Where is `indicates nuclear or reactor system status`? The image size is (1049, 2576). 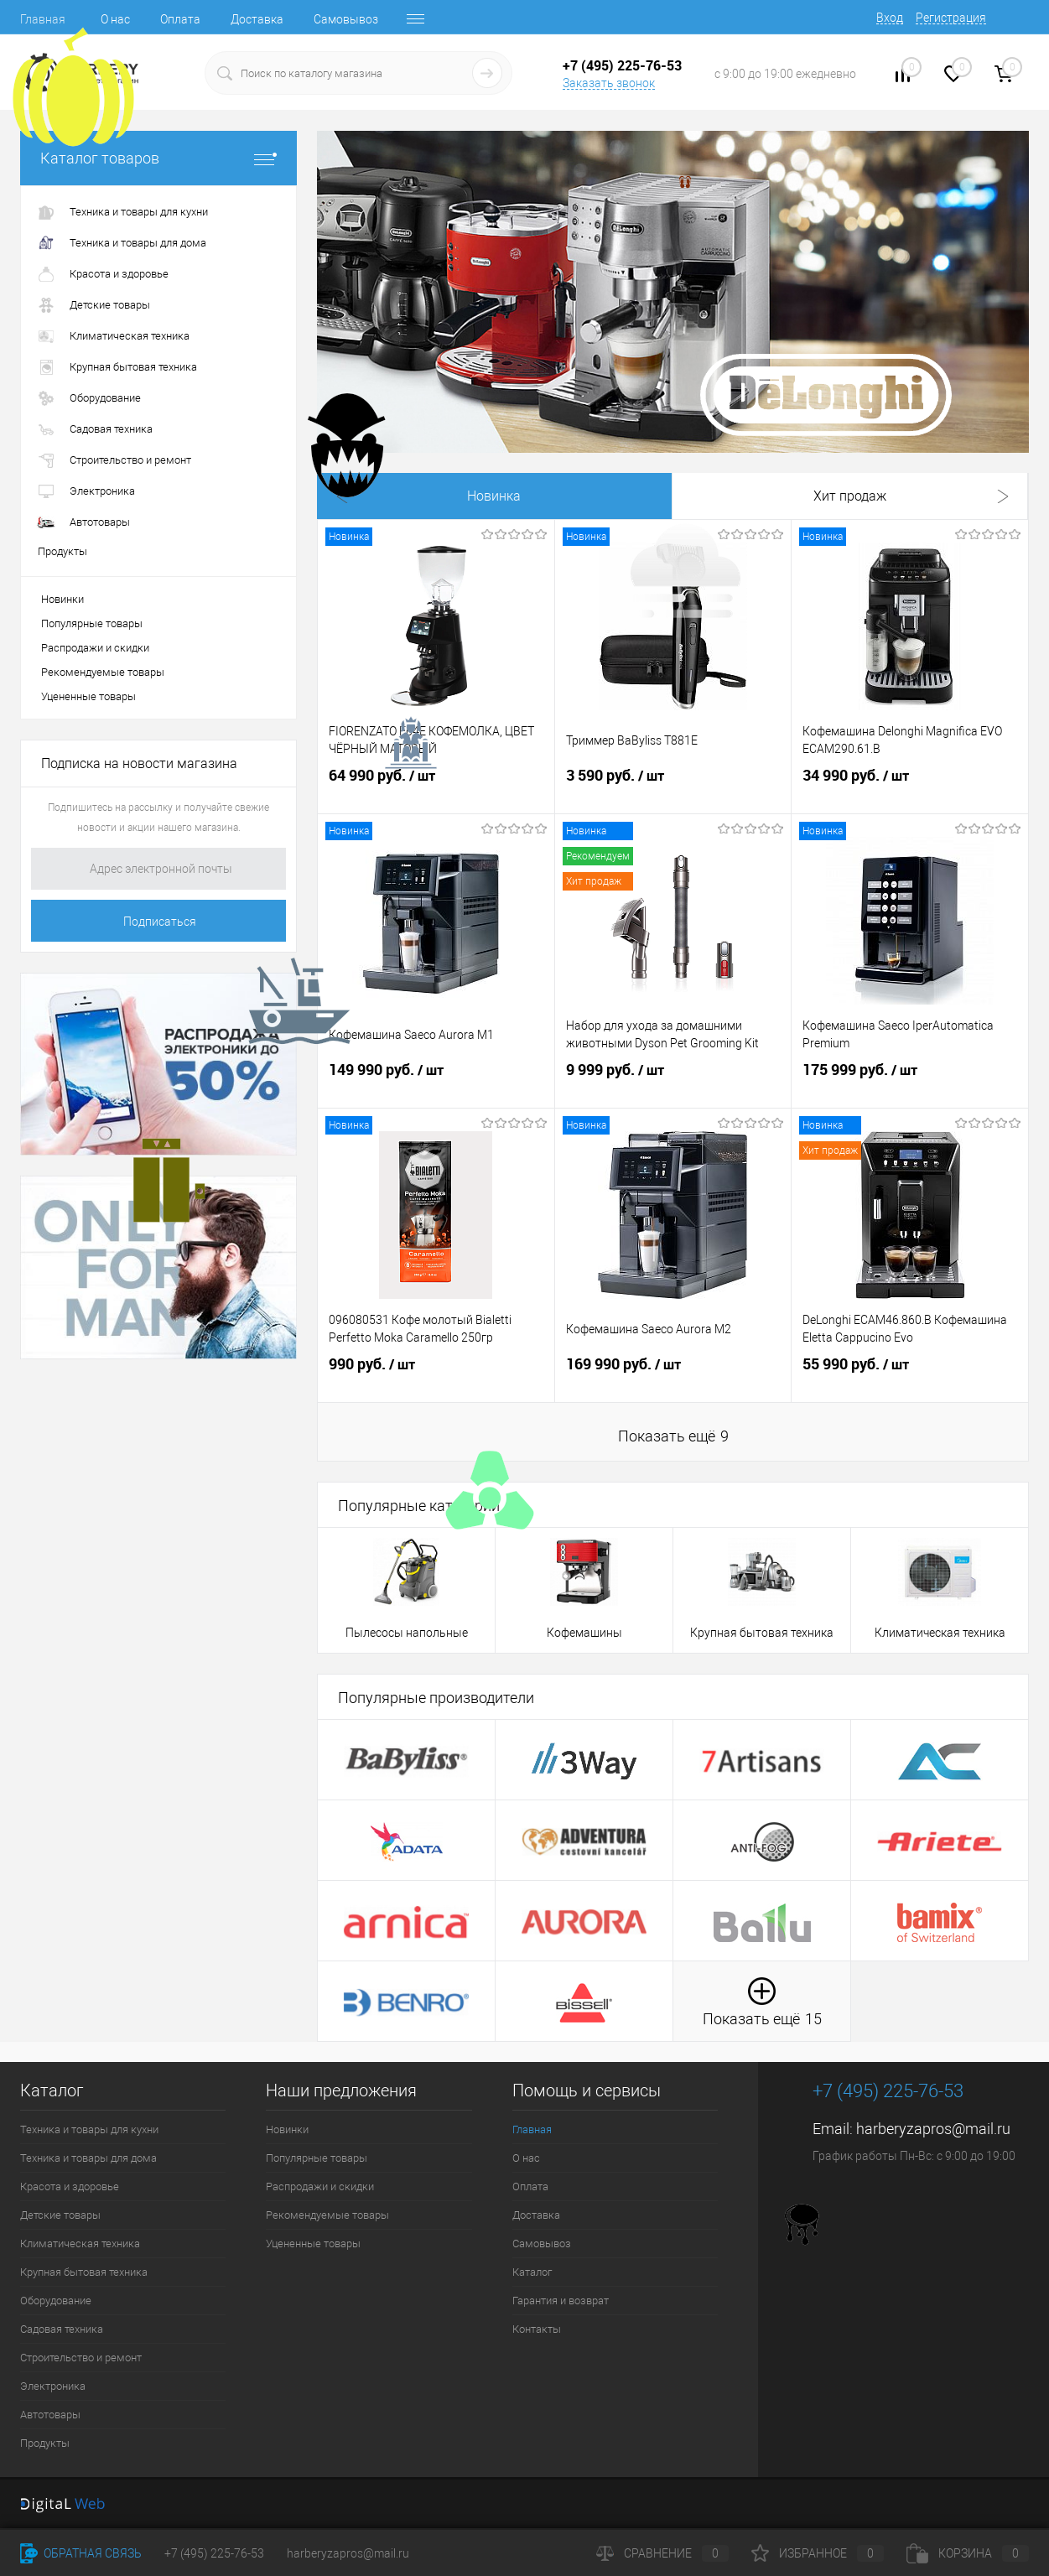
indicates nuclear or reactor system status is located at coordinates (490, 1490).